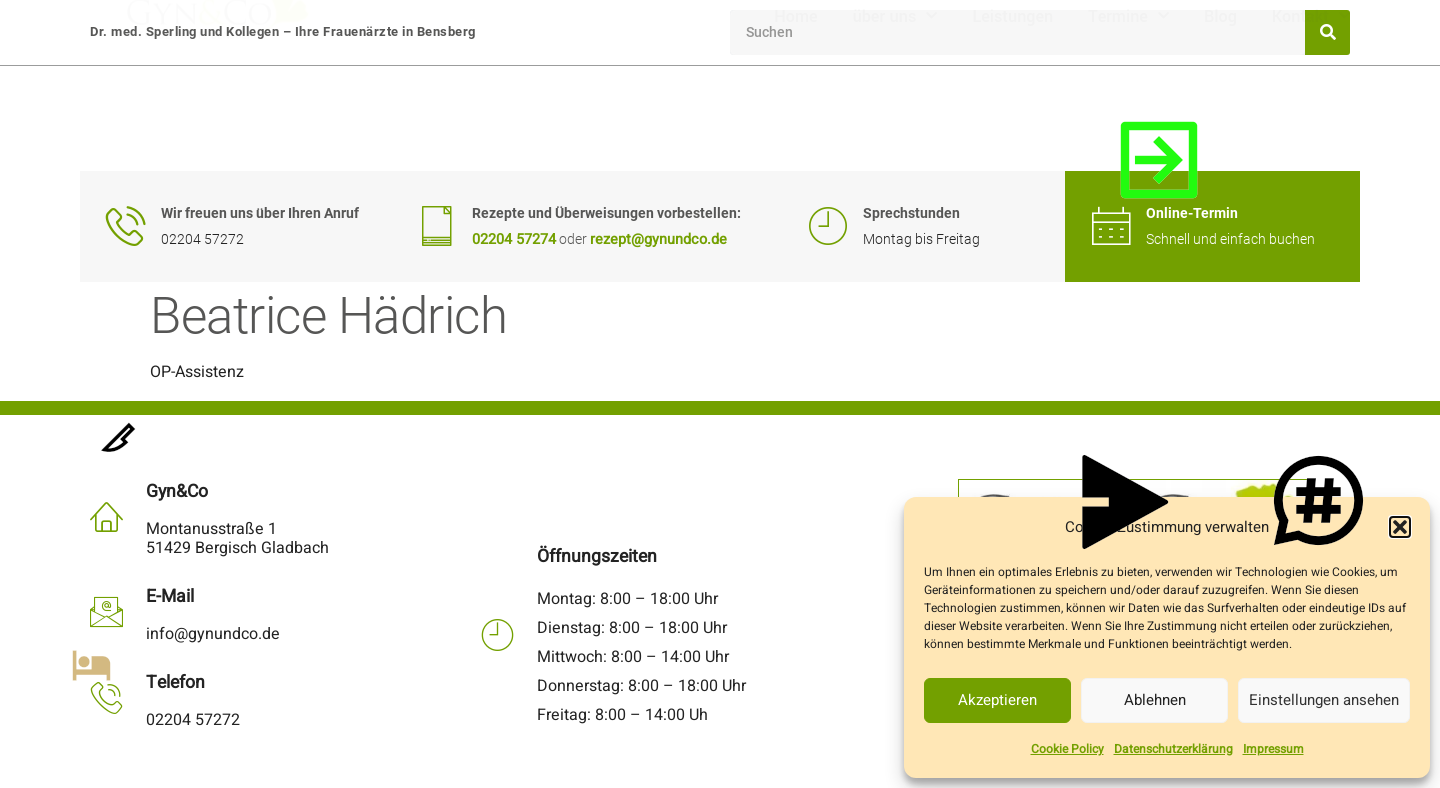 This screenshot has width=1440, height=788. What do you see at coordinates (1318, 500) in the screenshot?
I see `open a threaded conversation` at bounding box center [1318, 500].